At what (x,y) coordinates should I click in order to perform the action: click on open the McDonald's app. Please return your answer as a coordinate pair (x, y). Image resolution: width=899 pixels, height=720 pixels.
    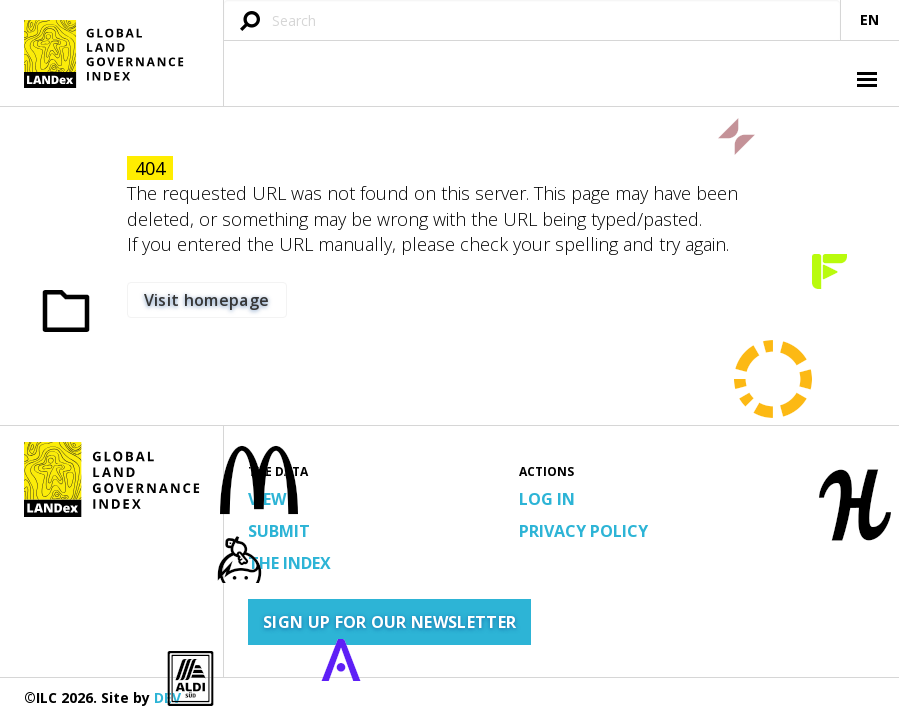
    Looking at the image, I should click on (259, 480).